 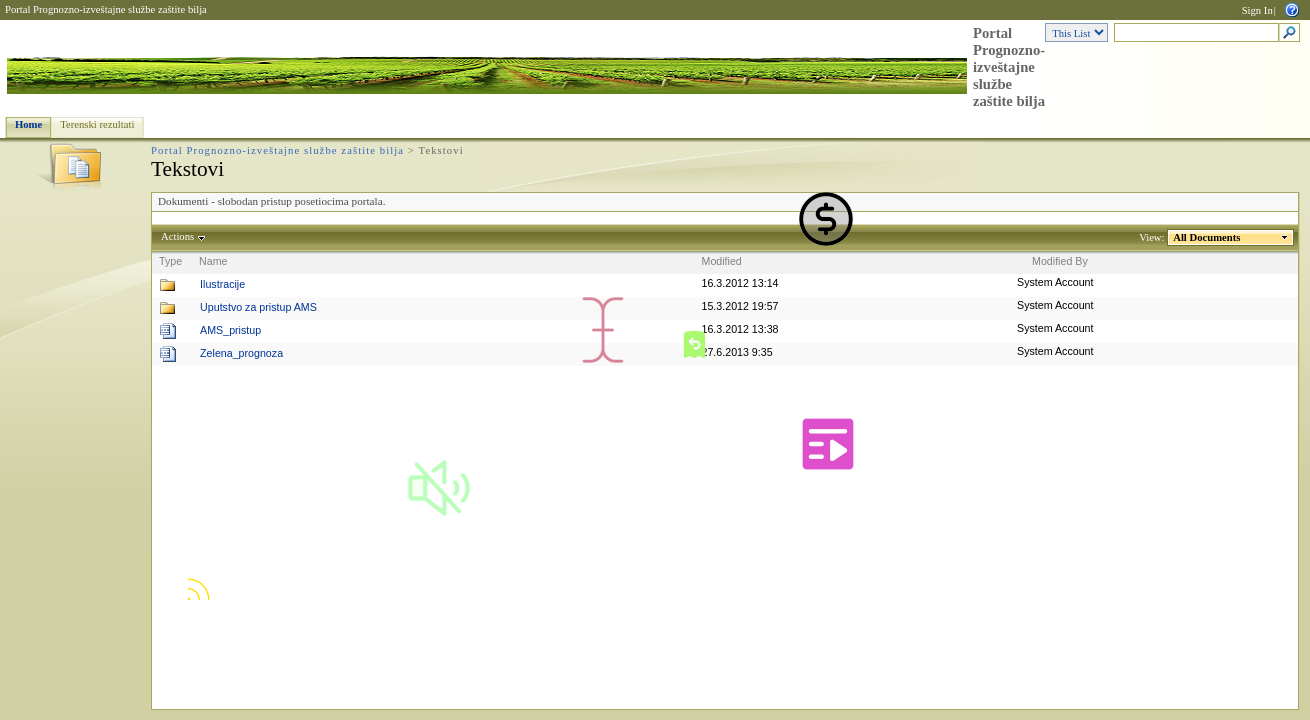 I want to click on request a refund for a purchase, so click(x=694, y=344).